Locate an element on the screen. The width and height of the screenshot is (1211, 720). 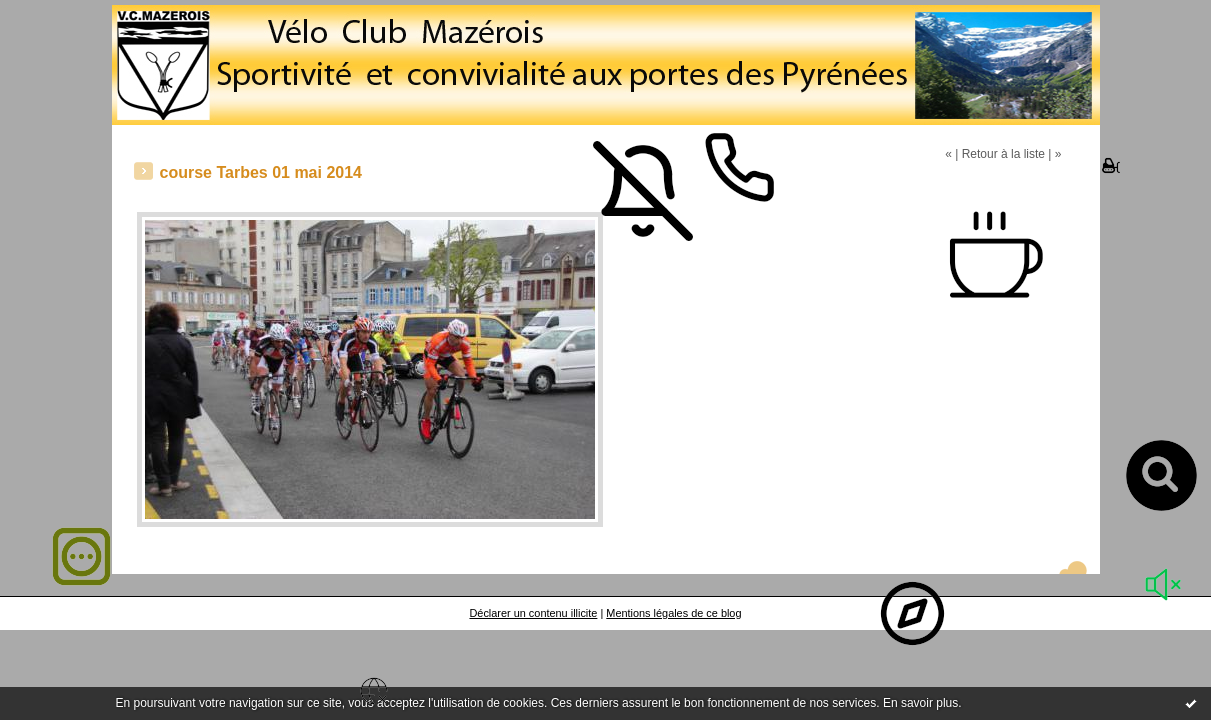
mute notifications is located at coordinates (643, 191).